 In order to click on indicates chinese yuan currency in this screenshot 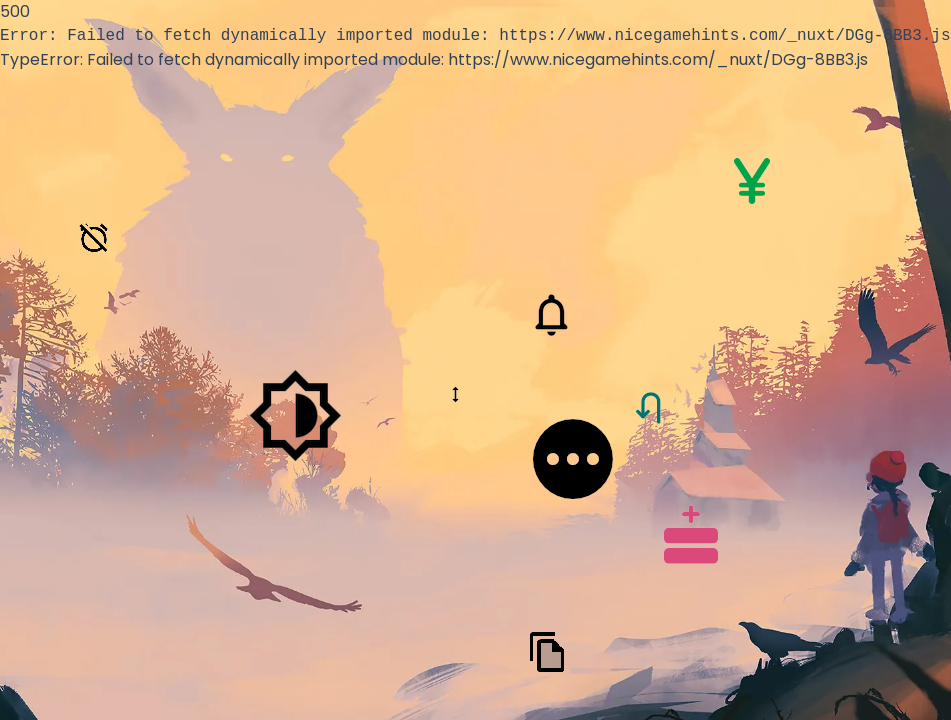, I will do `click(752, 181)`.